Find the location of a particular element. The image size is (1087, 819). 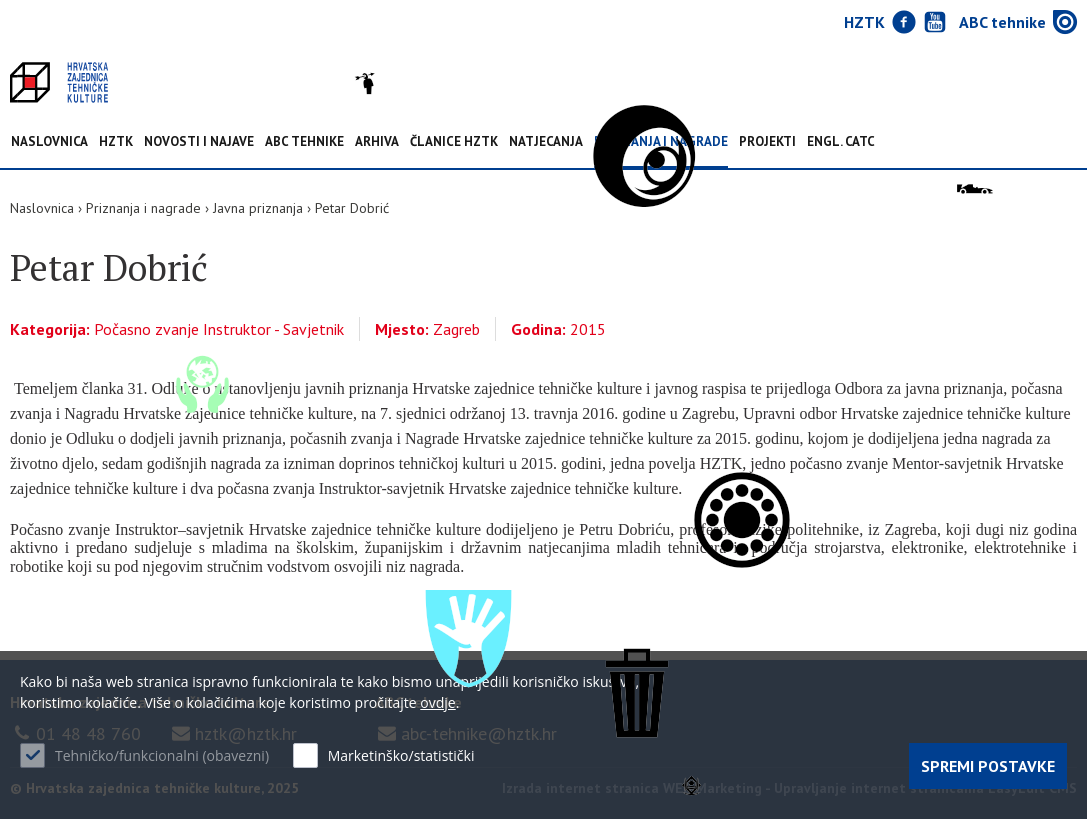

toggle visibility or show/hide content is located at coordinates (644, 156).